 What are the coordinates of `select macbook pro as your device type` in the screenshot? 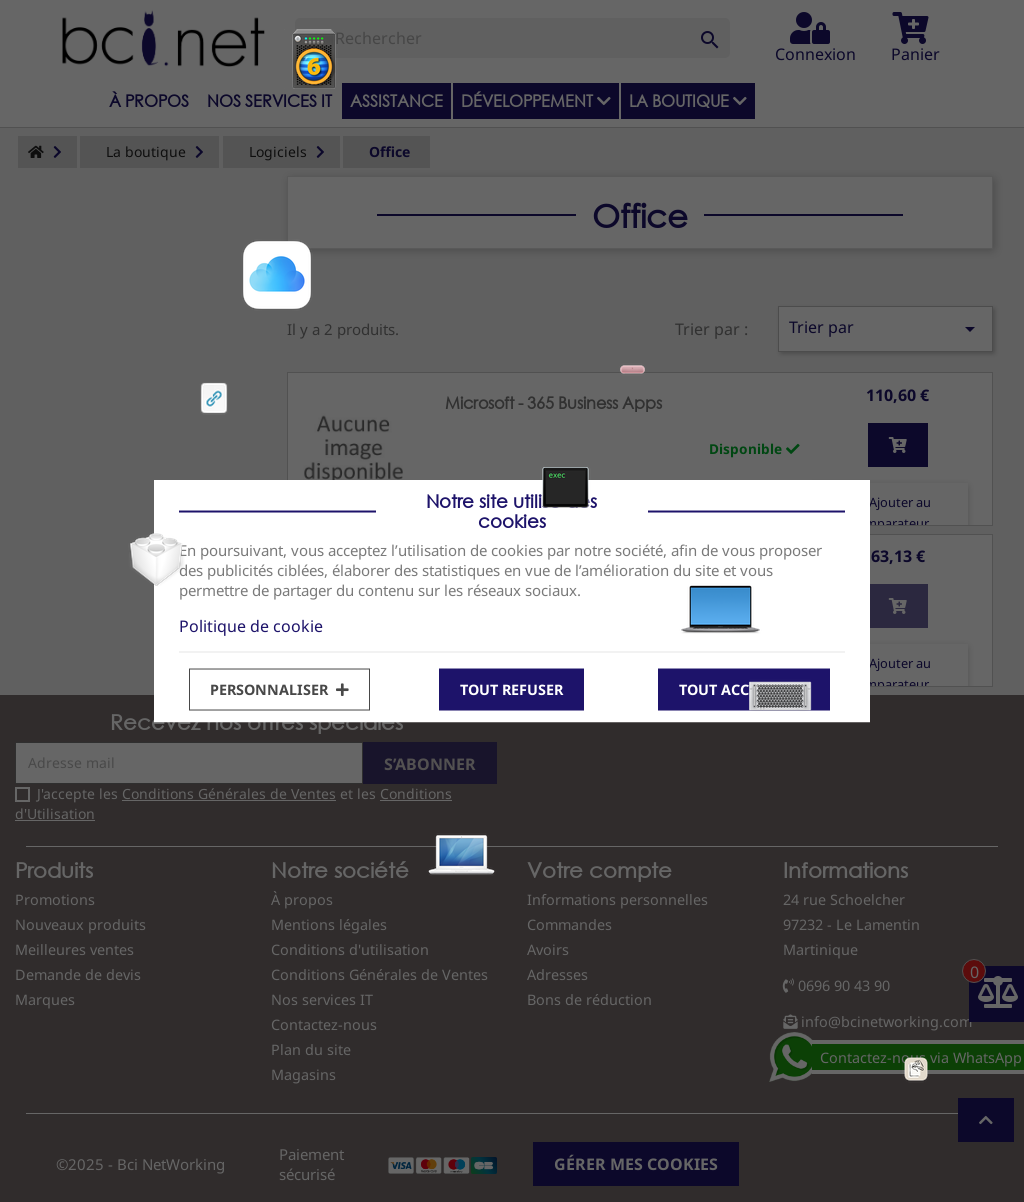 It's located at (720, 606).